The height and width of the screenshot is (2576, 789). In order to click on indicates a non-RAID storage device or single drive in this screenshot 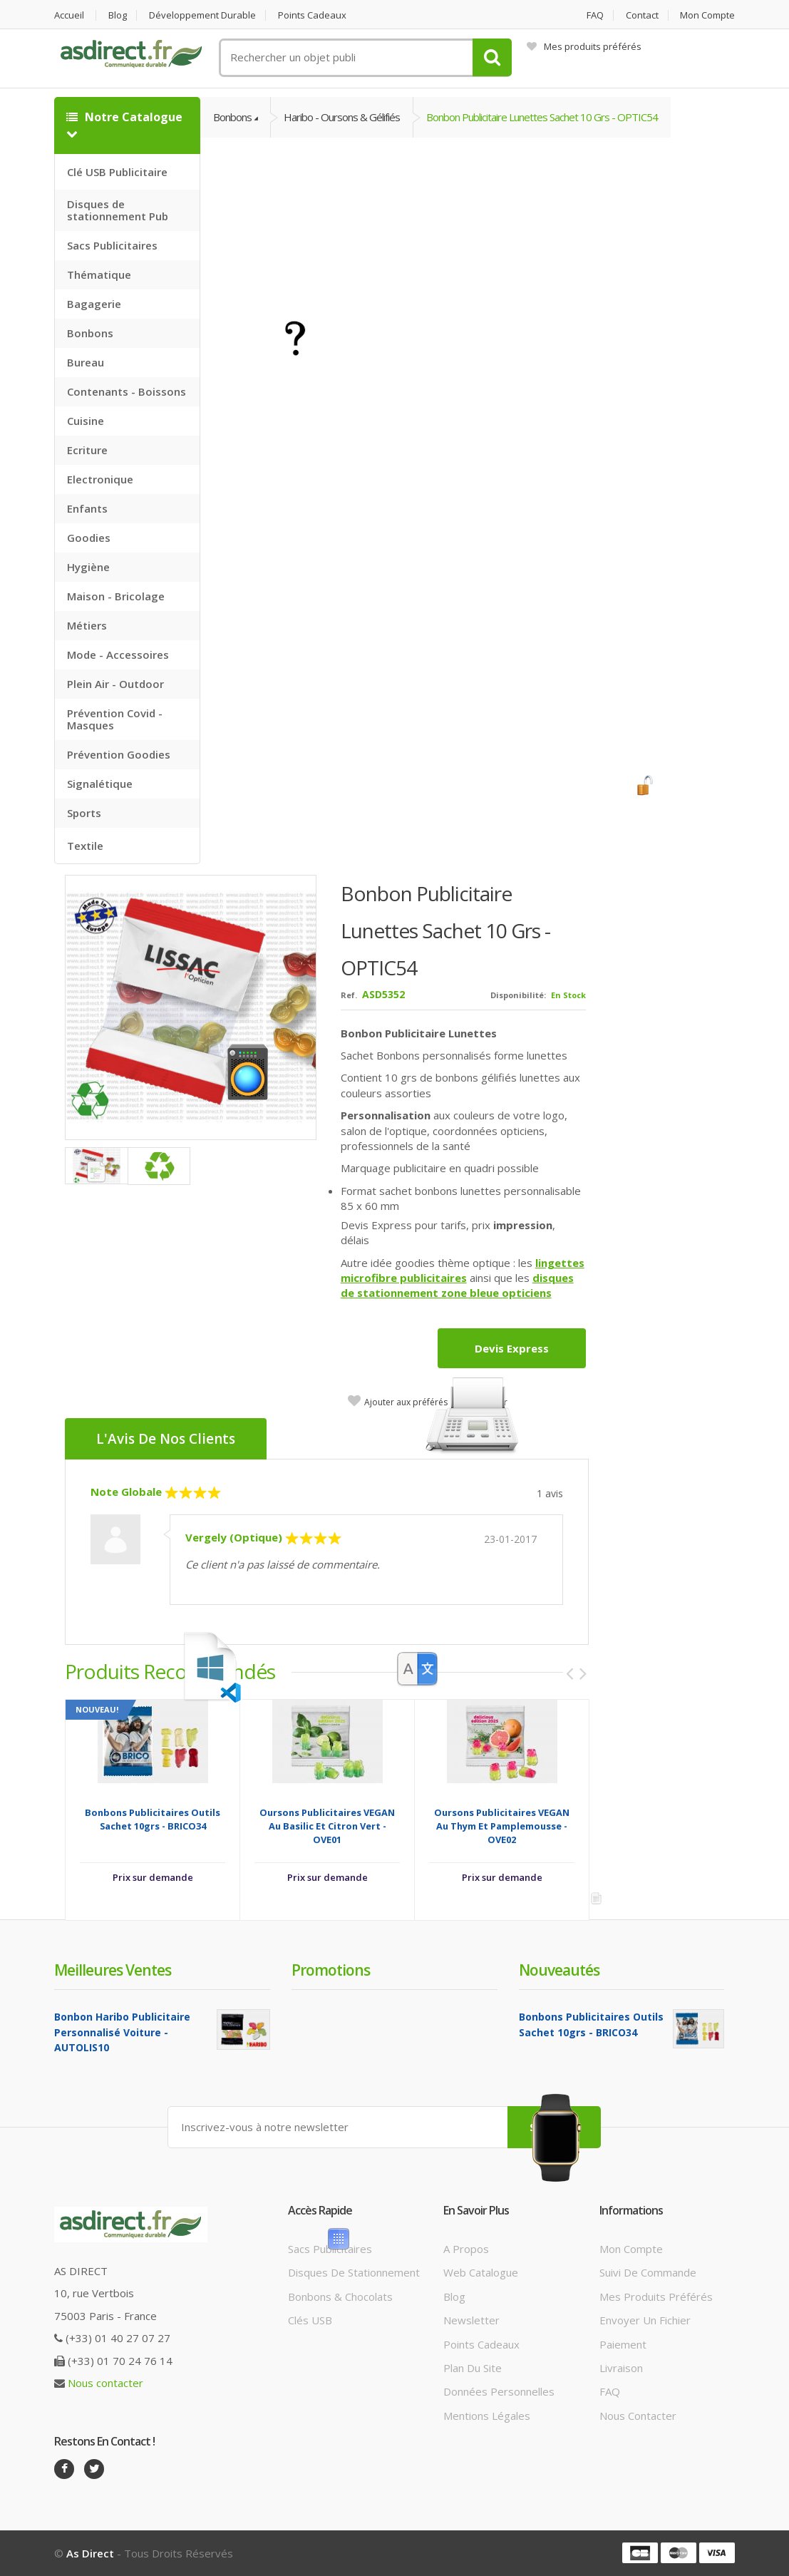, I will do `click(247, 1072)`.